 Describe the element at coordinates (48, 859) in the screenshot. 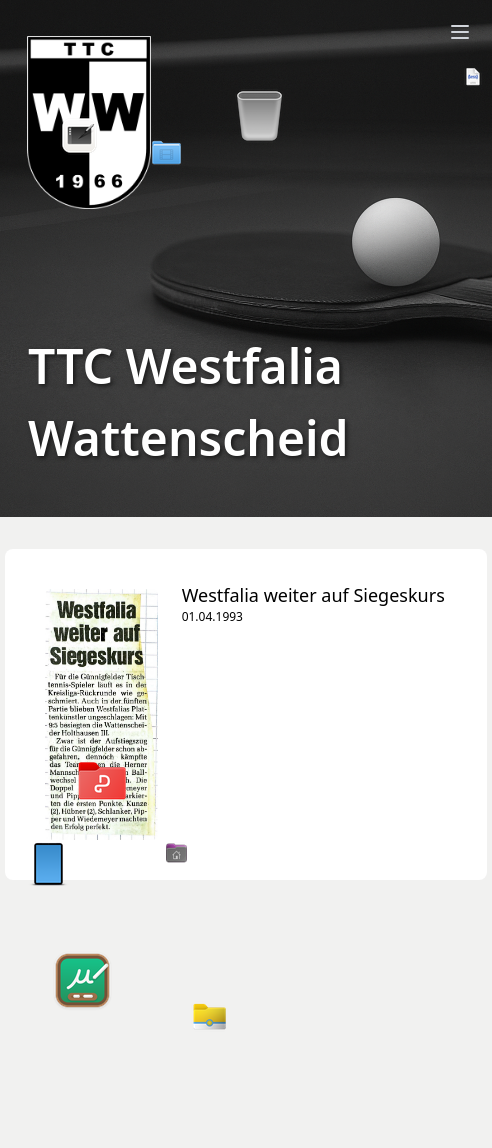

I see `iPad Mini device icon` at that location.